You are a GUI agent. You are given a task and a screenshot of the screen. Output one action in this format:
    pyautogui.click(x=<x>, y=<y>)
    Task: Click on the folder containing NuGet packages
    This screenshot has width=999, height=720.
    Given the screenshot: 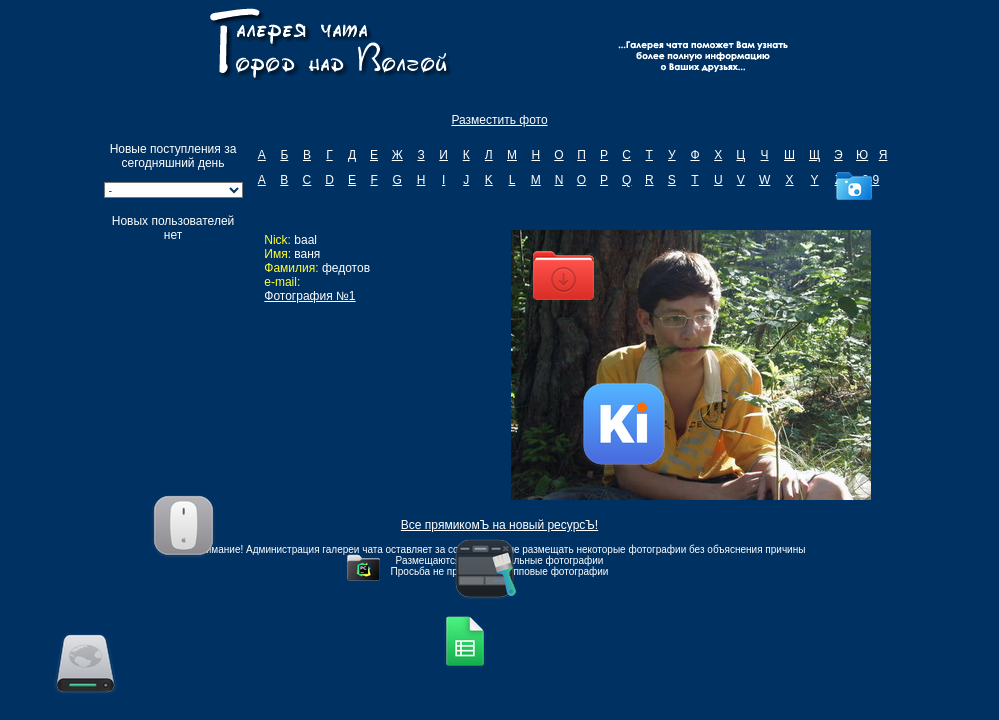 What is the action you would take?
    pyautogui.click(x=854, y=187)
    